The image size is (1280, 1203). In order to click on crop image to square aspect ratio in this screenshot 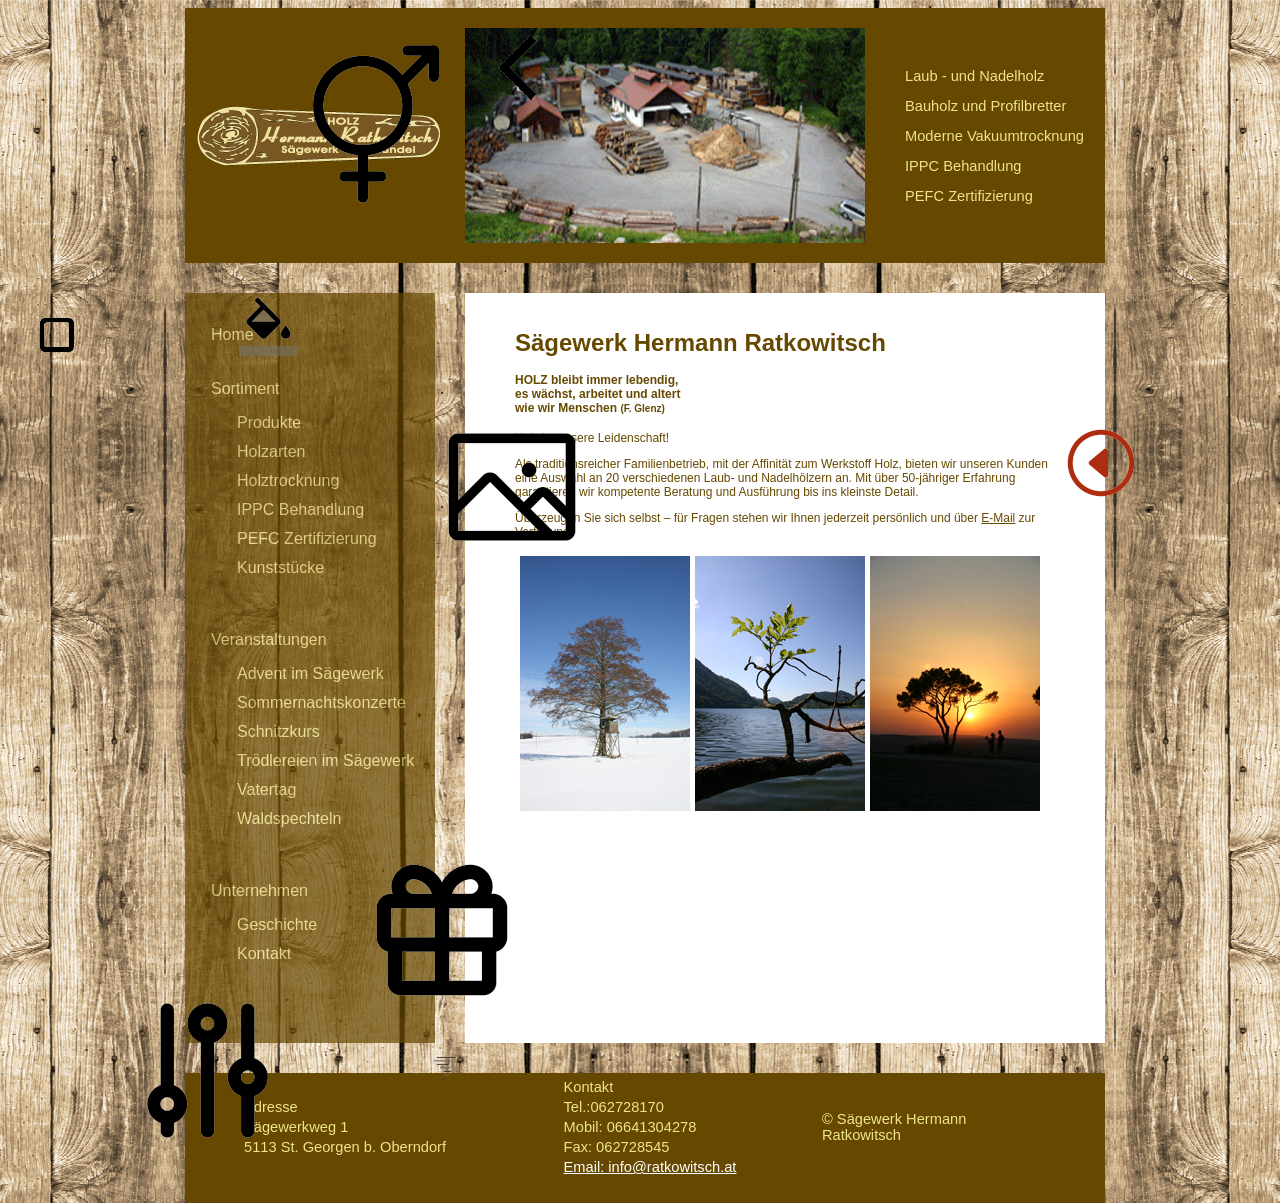, I will do `click(57, 335)`.